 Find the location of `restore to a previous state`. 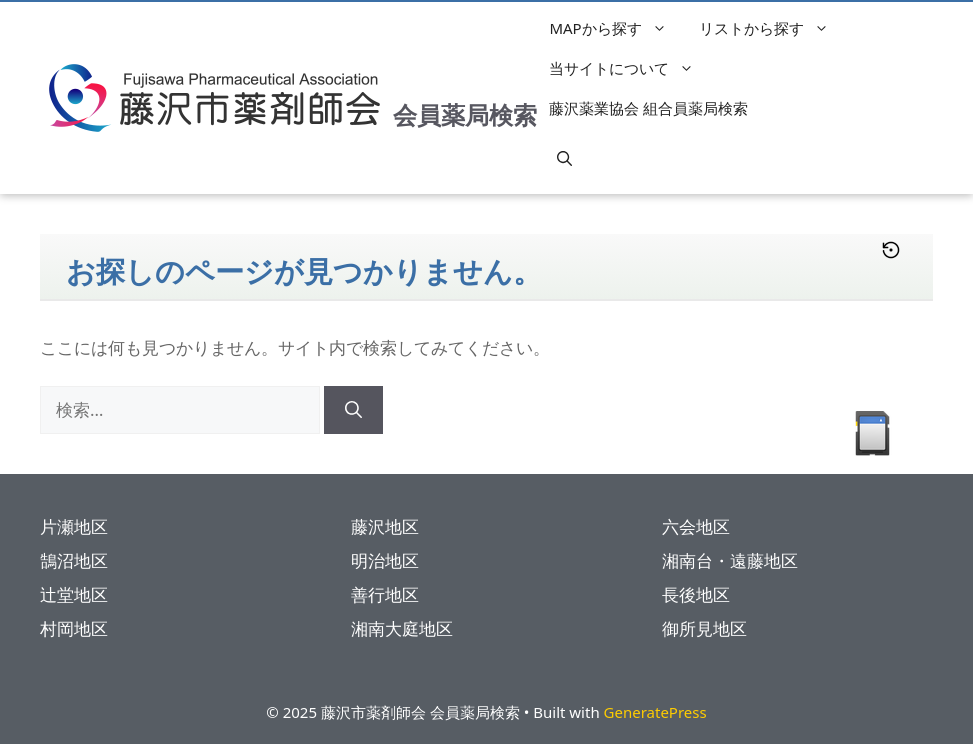

restore to a previous state is located at coordinates (891, 250).